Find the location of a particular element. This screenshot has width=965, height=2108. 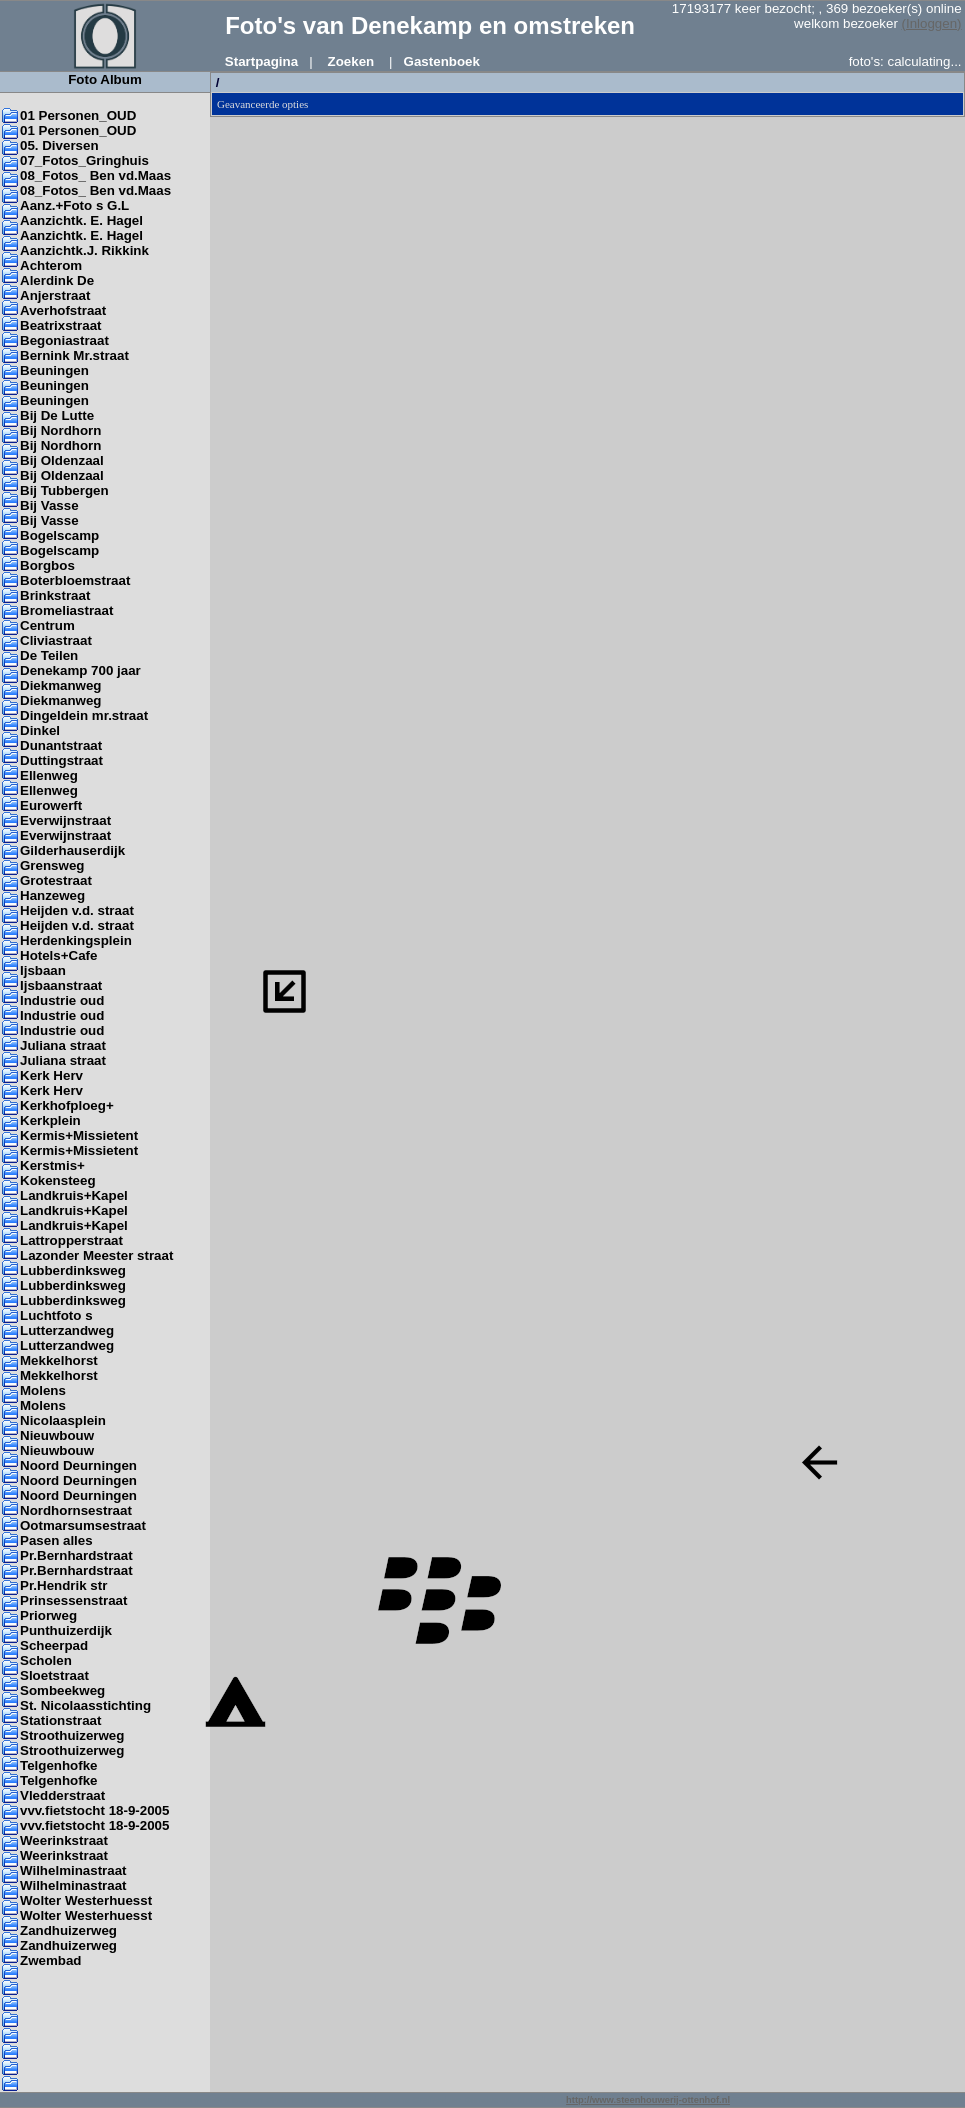

view campground or camping locations is located at coordinates (235, 1702).